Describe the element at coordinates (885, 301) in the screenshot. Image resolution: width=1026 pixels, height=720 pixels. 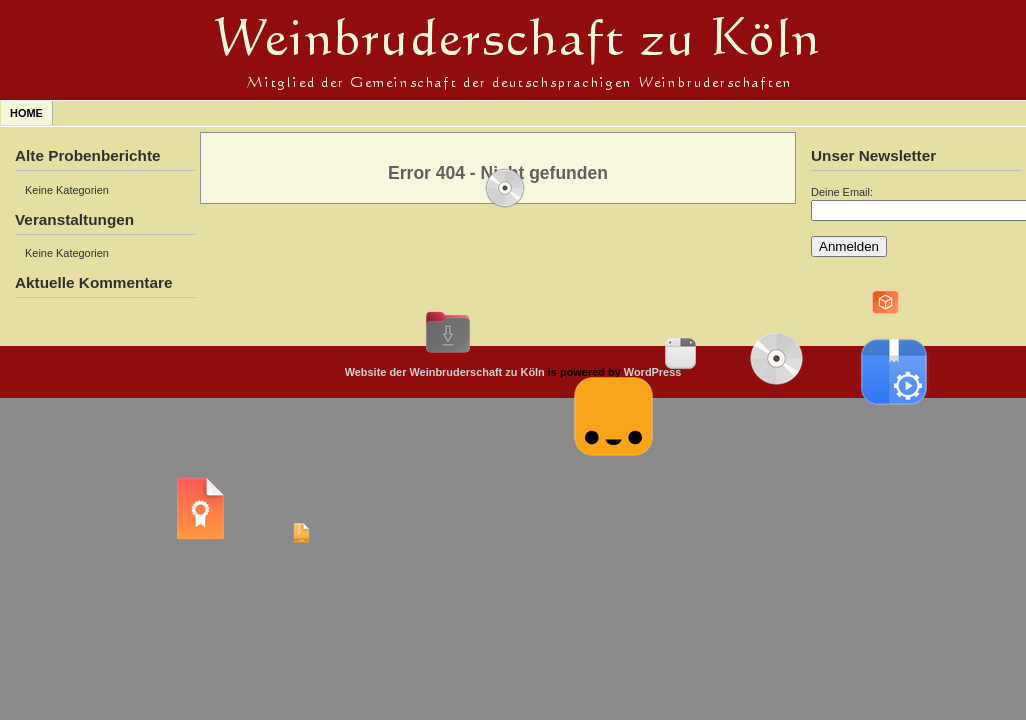
I see `open a 3D model file` at that location.